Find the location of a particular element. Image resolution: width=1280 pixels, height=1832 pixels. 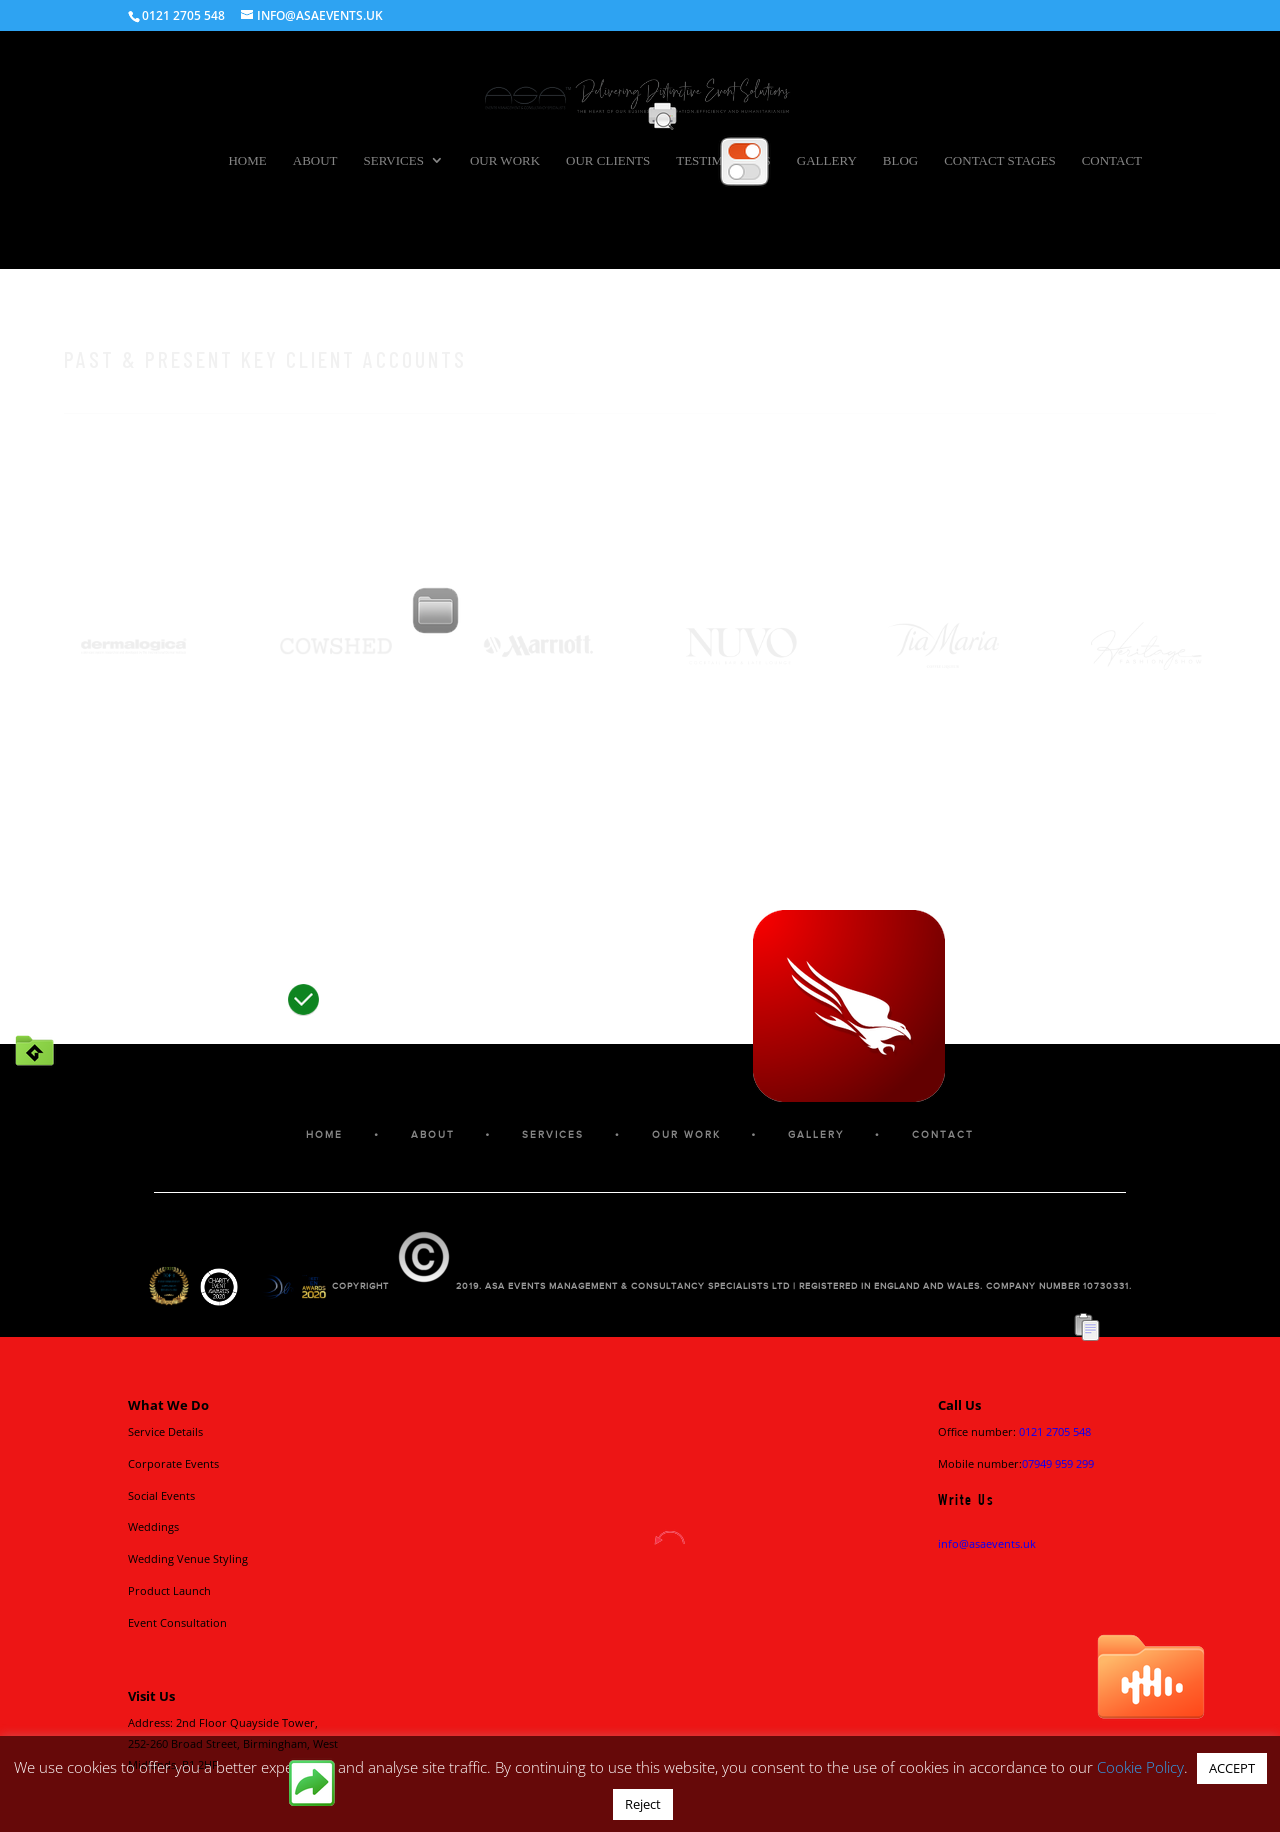

undo the last action is located at coordinates (669, 1537).